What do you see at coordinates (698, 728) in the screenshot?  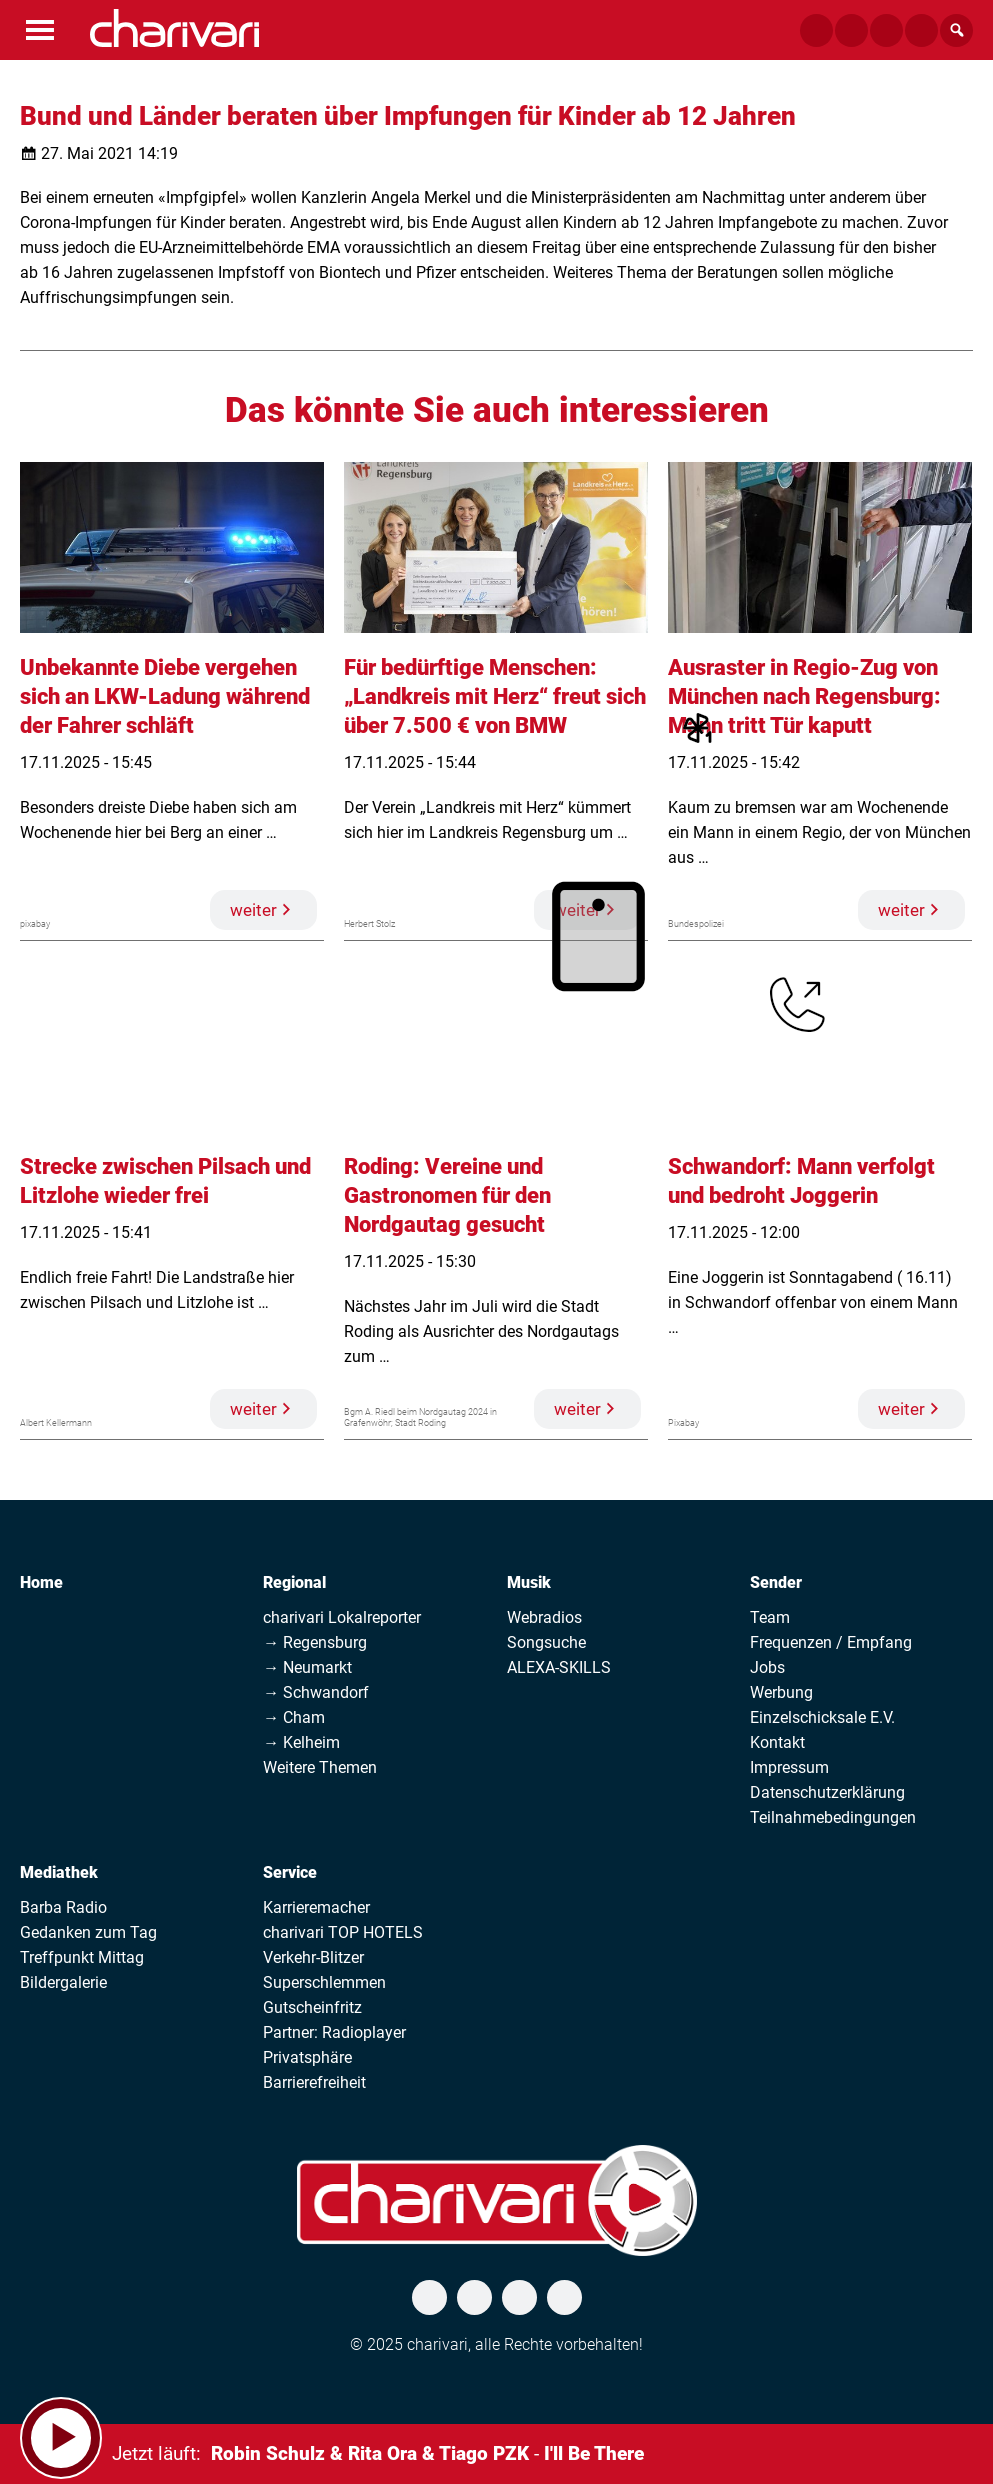 I see `adjust car ventilation fan to setting 1` at bounding box center [698, 728].